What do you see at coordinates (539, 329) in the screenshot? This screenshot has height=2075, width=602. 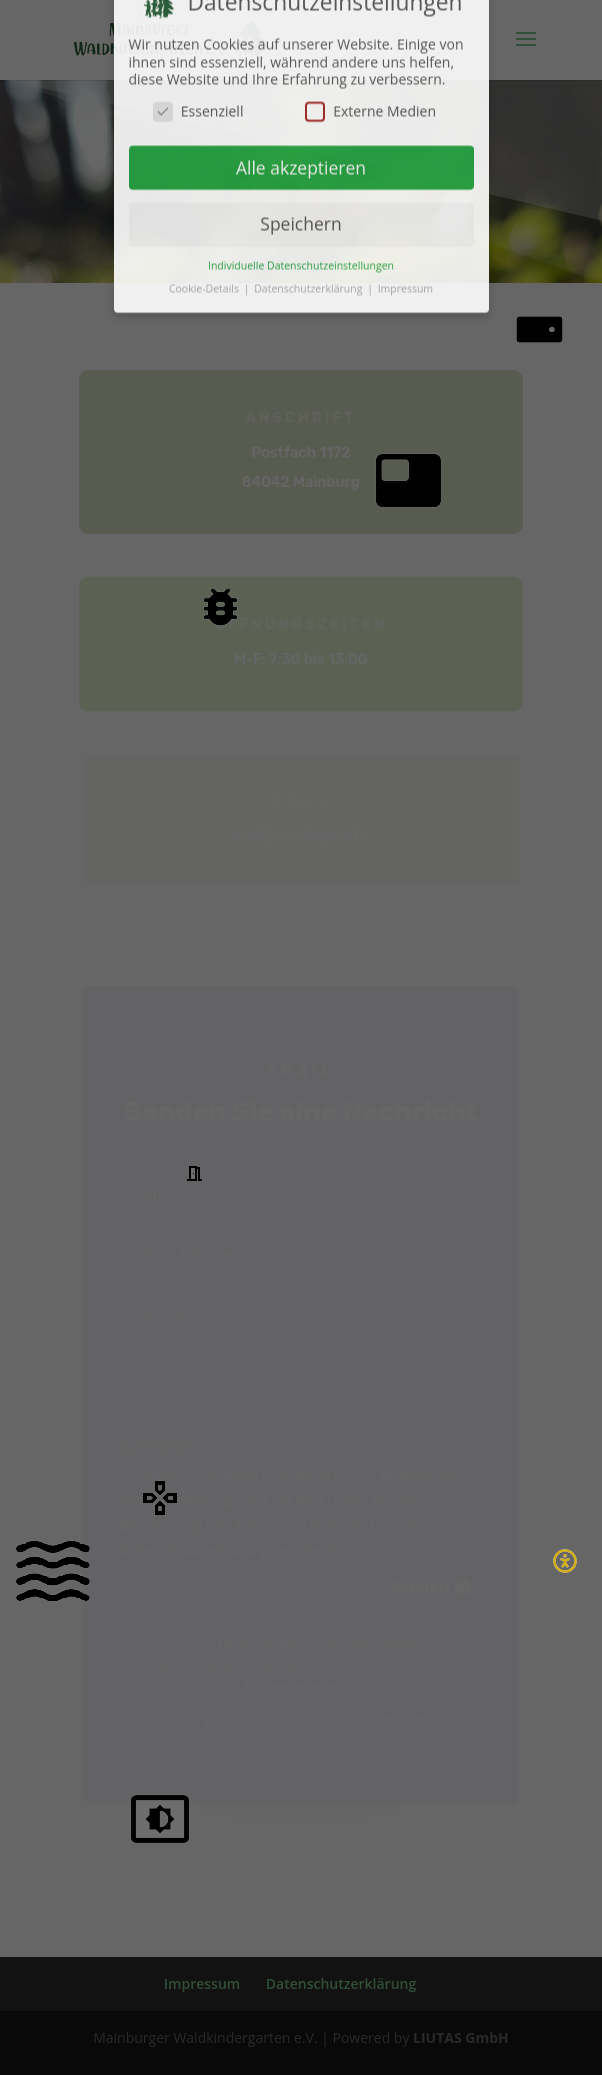 I see `access storage or disk management` at bounding box center [539, 329].